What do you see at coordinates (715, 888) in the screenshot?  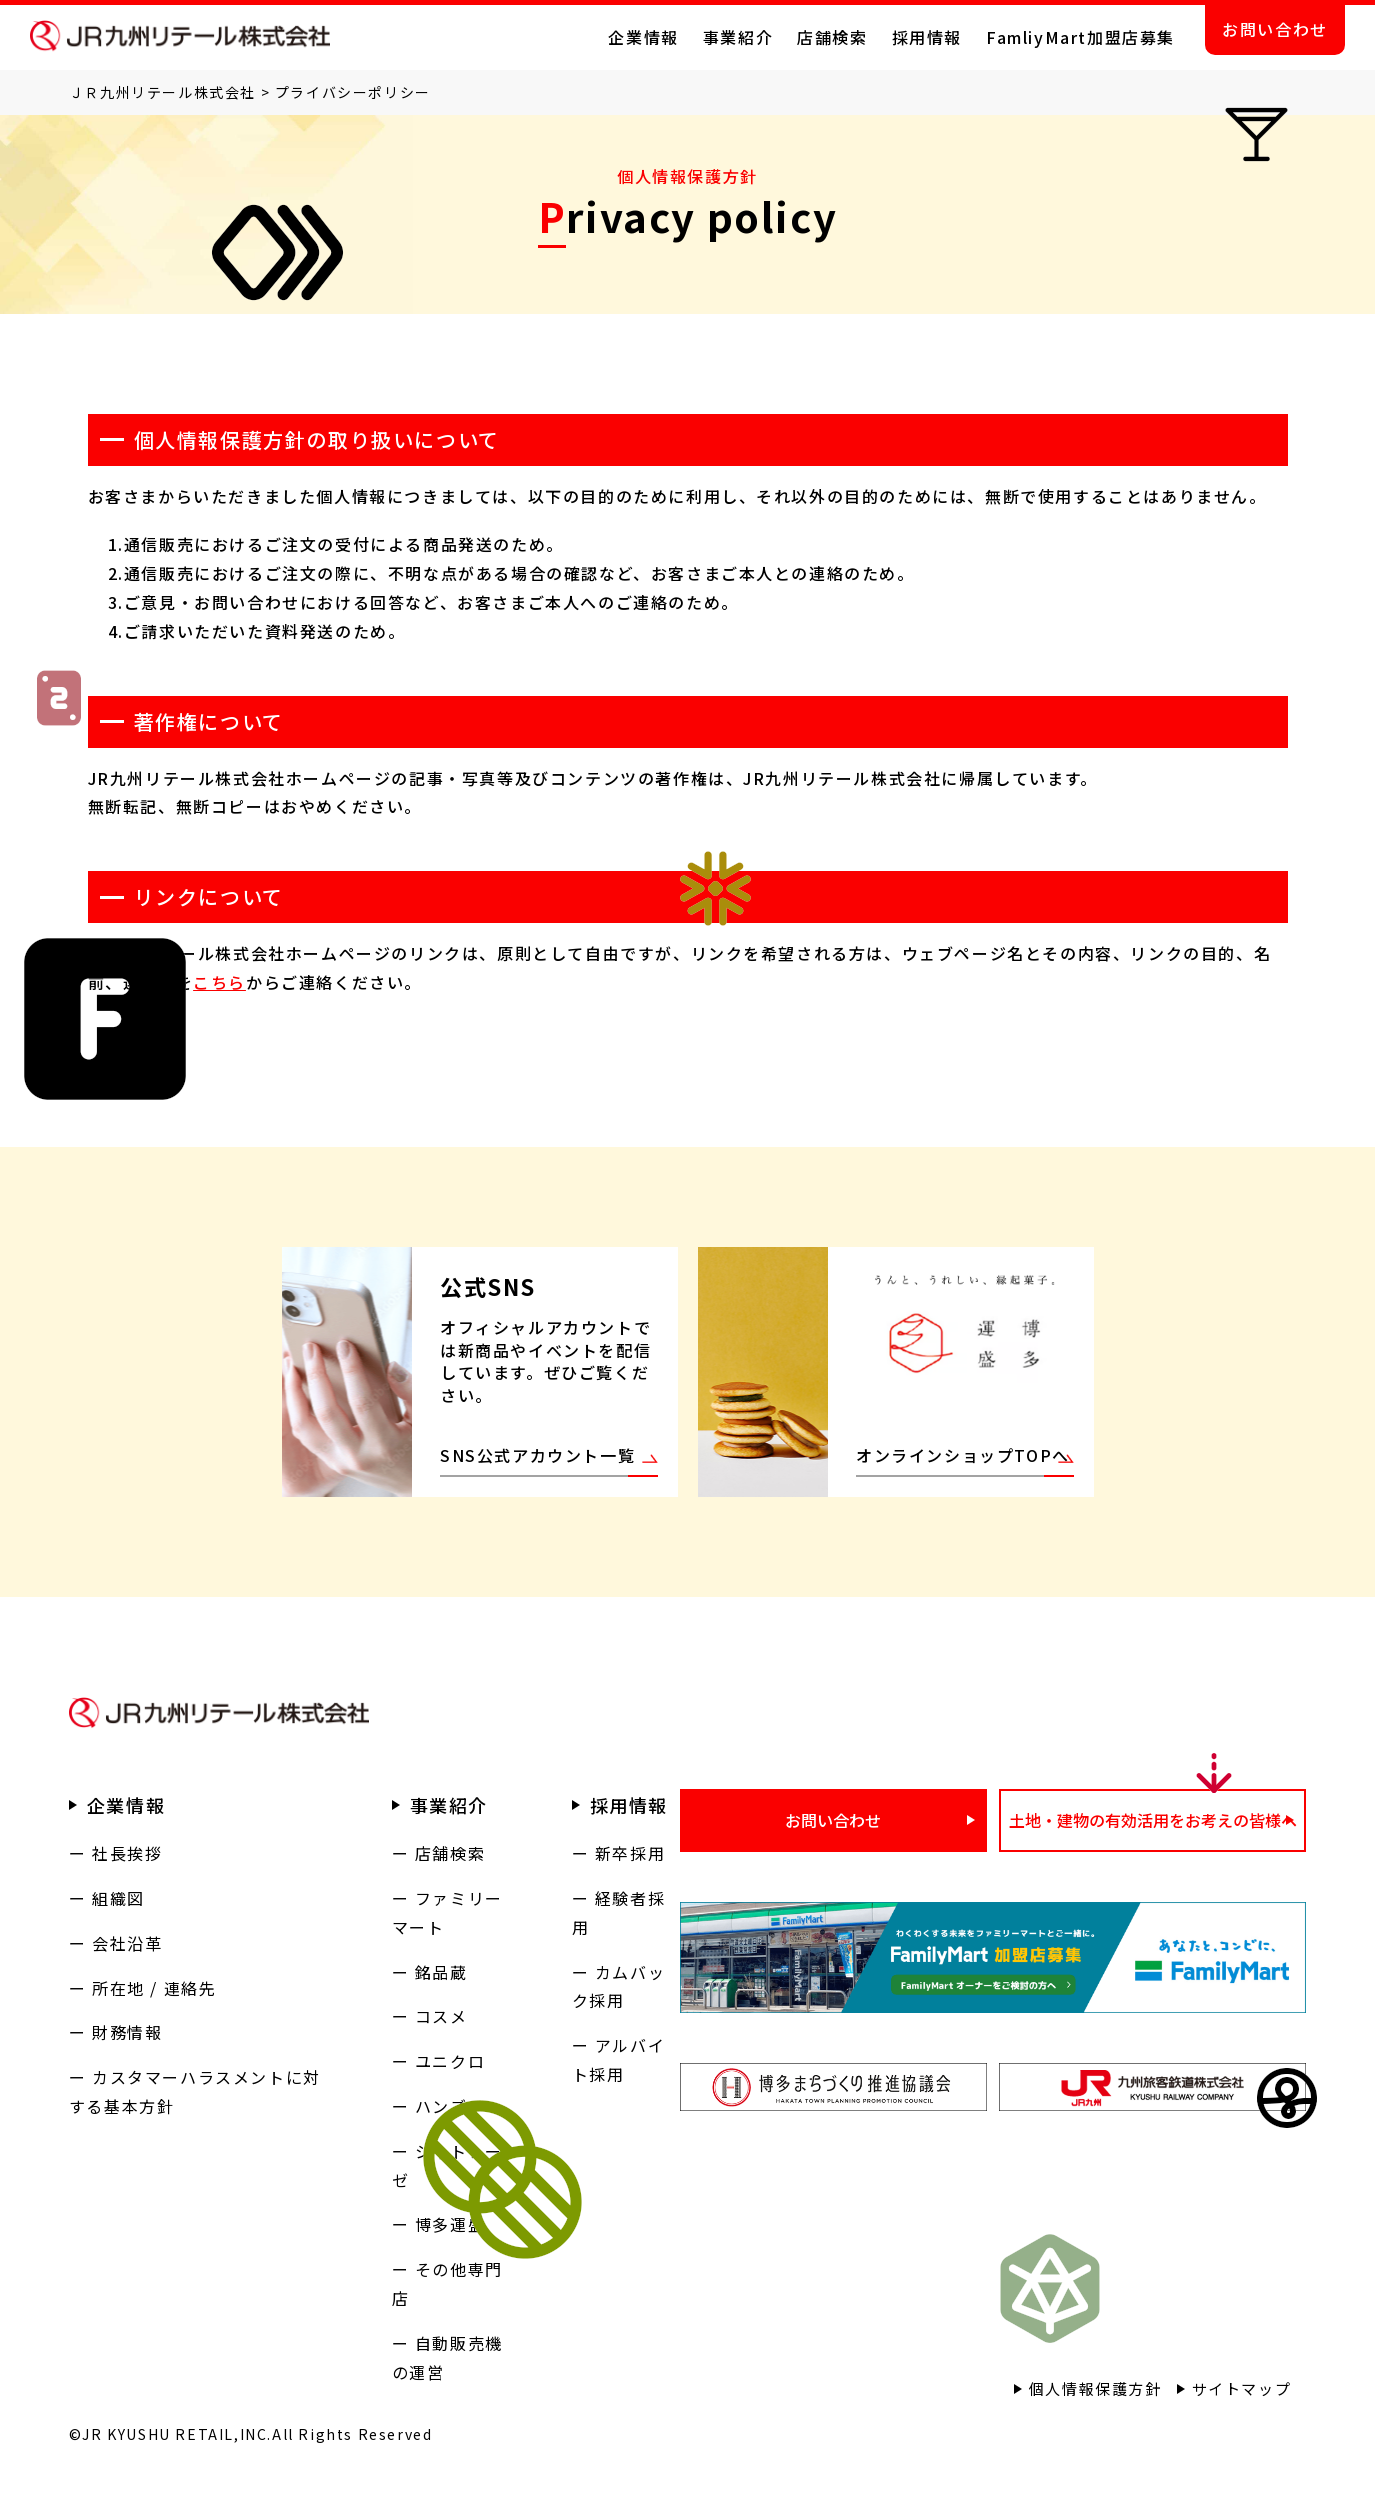 I see `connect to Snowflake data platform` at bounding box center [715, 888].